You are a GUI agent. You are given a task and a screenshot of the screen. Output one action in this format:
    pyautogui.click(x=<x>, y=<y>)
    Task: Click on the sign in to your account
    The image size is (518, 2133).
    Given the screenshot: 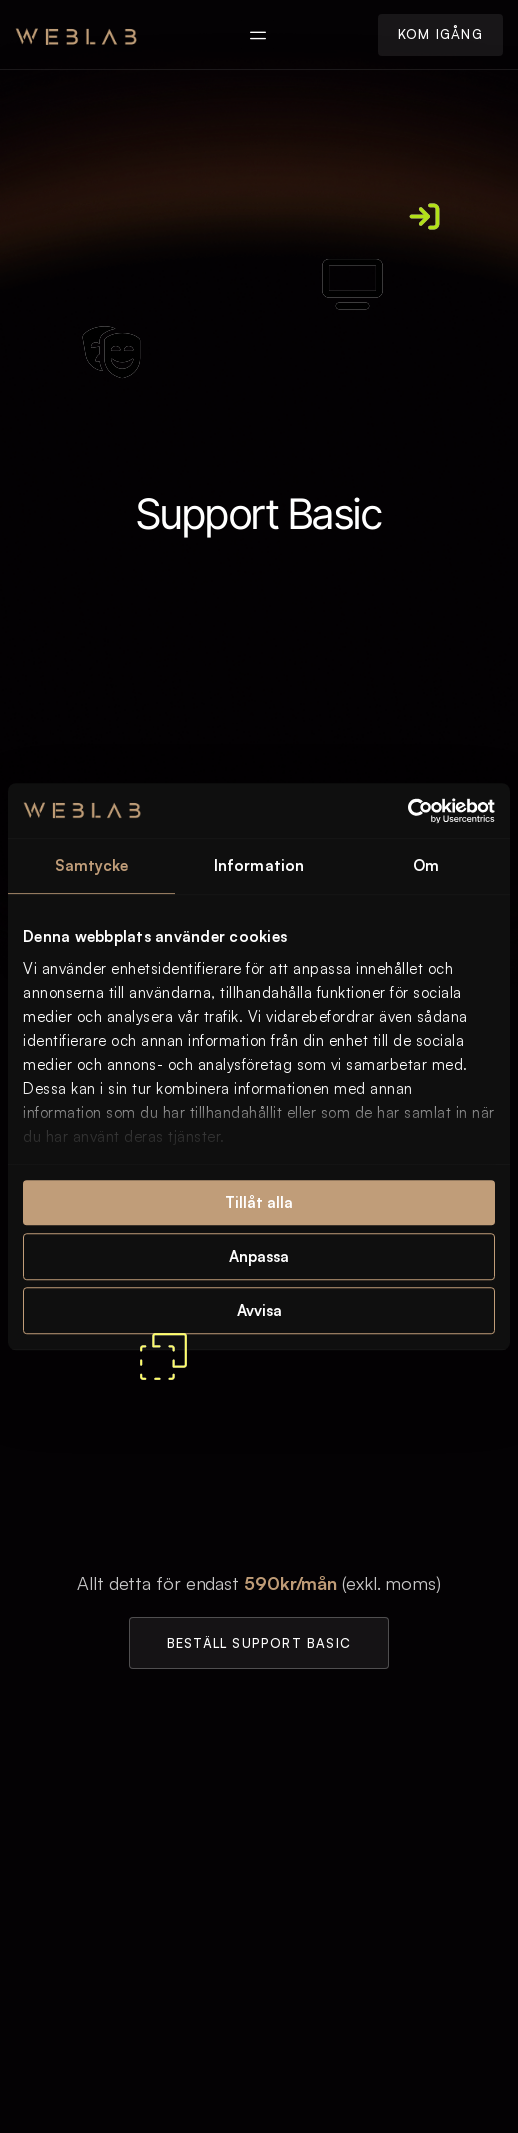 What is the action you would take?
    pyautogui.click(x=424, y=216)
    